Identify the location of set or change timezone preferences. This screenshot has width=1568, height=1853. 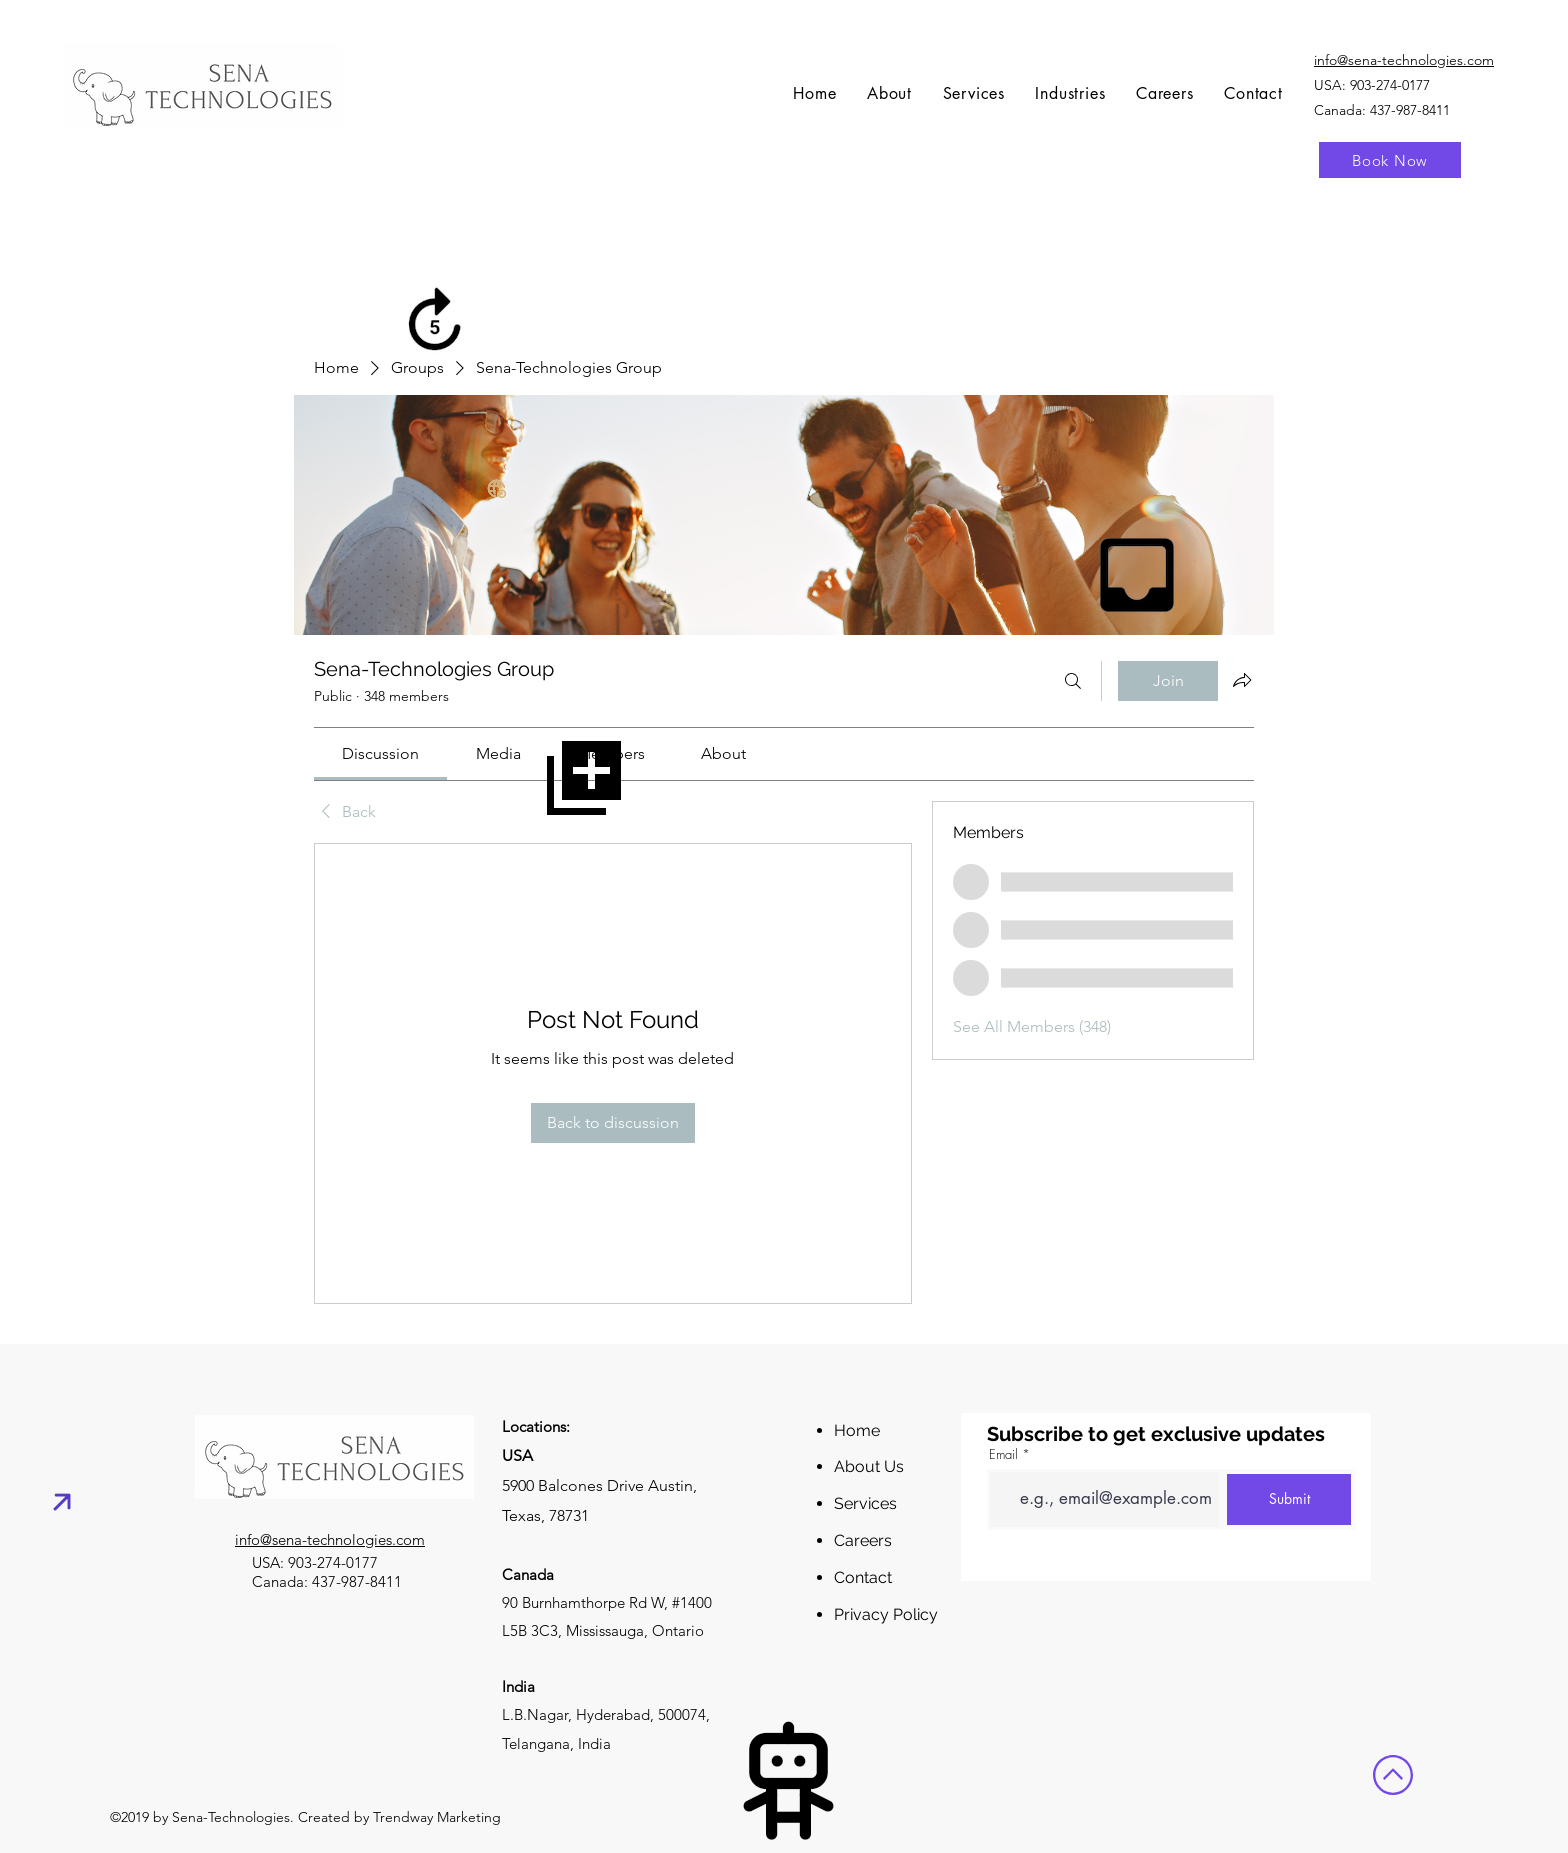
(496, 488).